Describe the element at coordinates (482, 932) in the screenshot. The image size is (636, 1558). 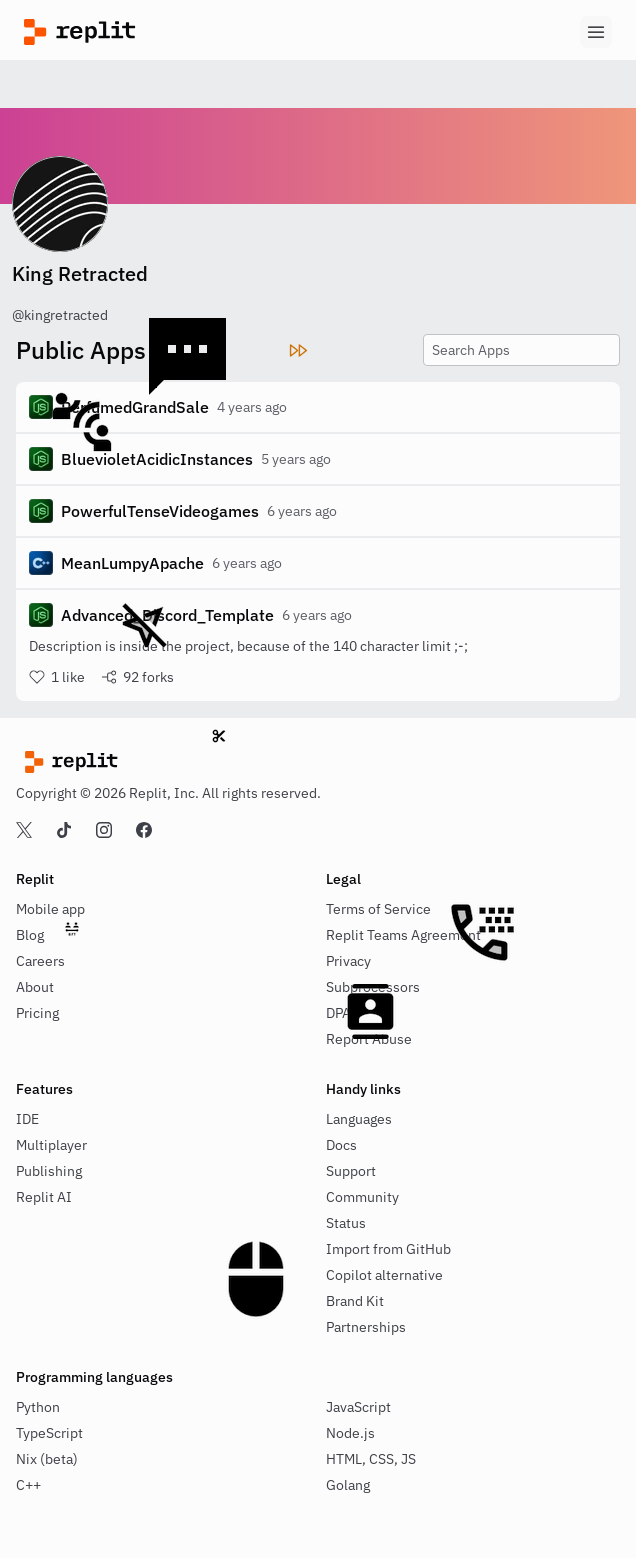
I see `access TTY/TDD accessibility calling features` at that location.